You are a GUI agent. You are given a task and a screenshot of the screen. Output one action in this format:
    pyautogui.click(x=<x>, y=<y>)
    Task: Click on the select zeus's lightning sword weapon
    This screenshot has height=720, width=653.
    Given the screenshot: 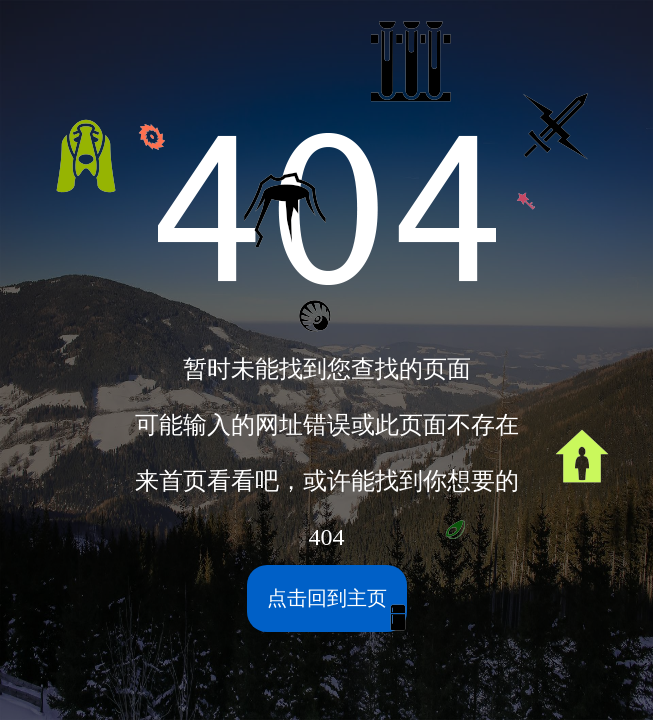 What is the action you would take?
    pyautogui.click(x=555, y=126)
    